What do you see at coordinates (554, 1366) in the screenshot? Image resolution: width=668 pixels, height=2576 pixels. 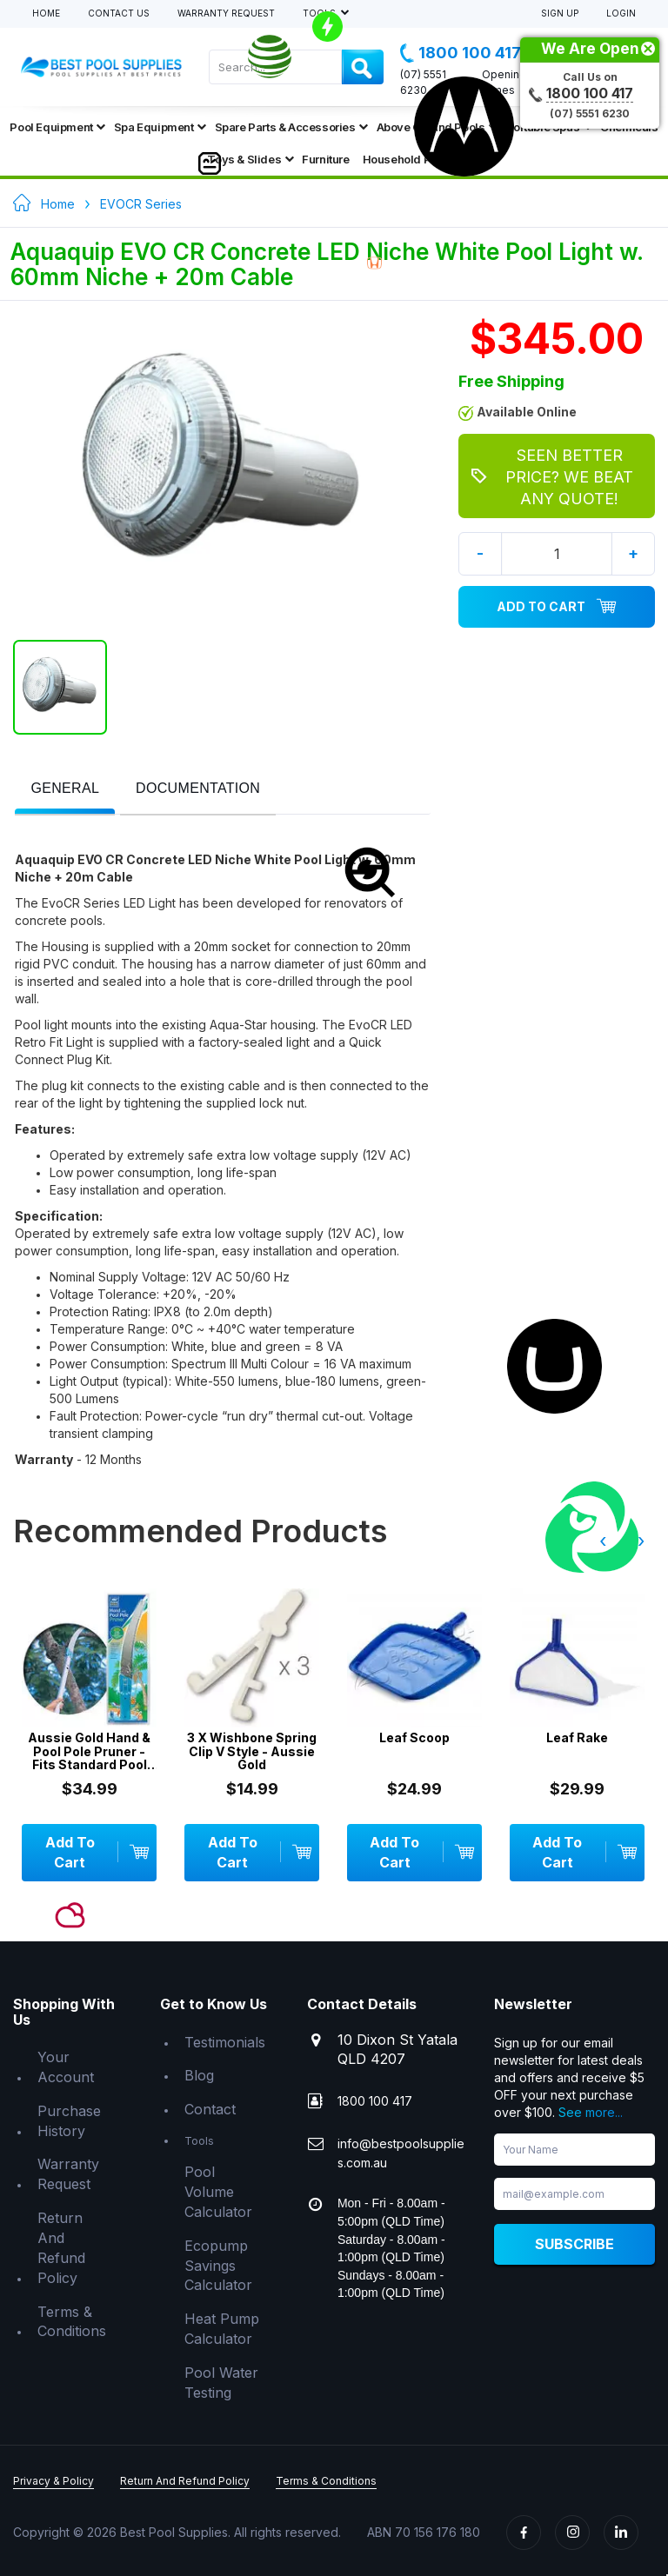 I see `umbraco content management system logo` at bounding box center [554, 1366].